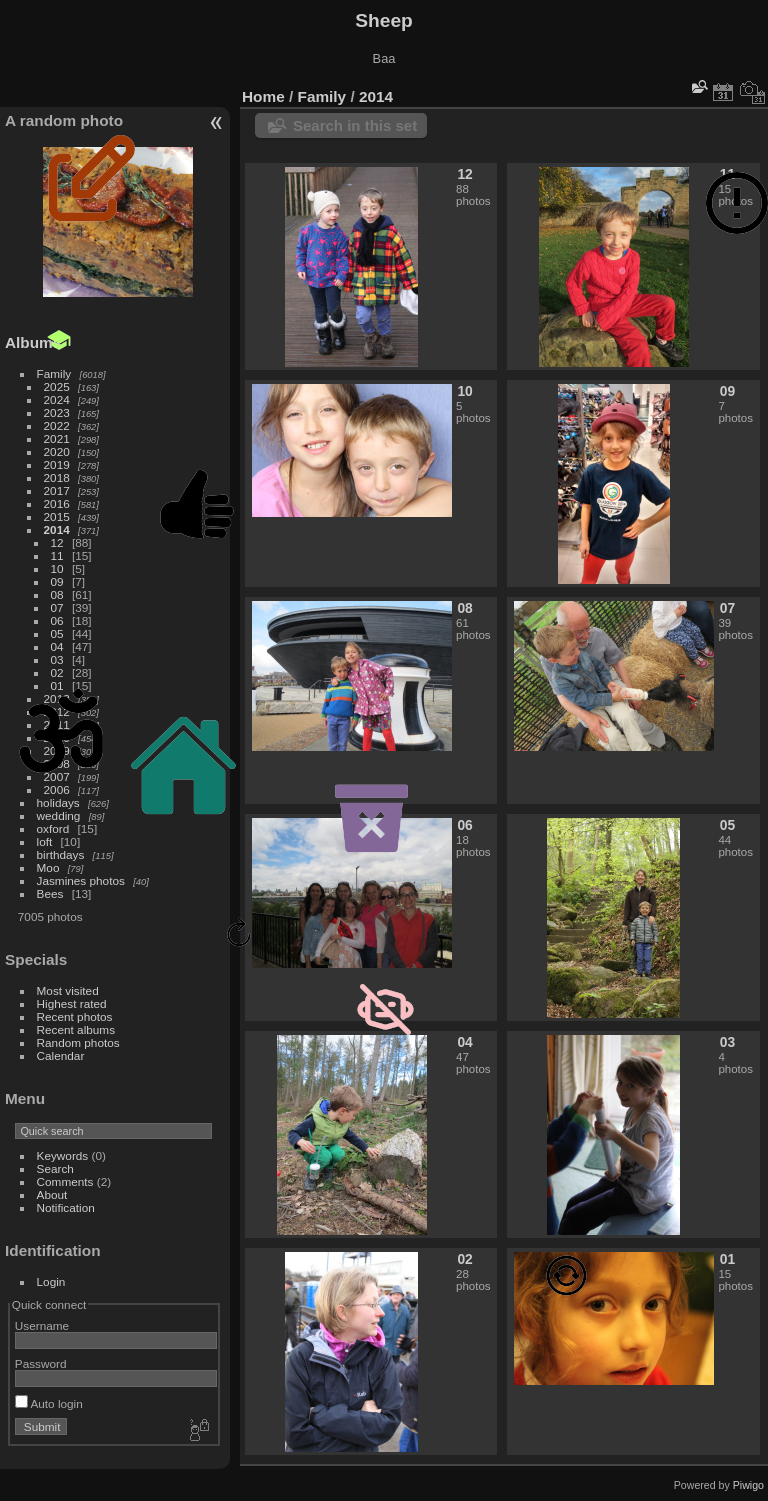 The height and width of the screenshot is (1501, 768). I want to click on navigate to the home screen, so click(183, 765).